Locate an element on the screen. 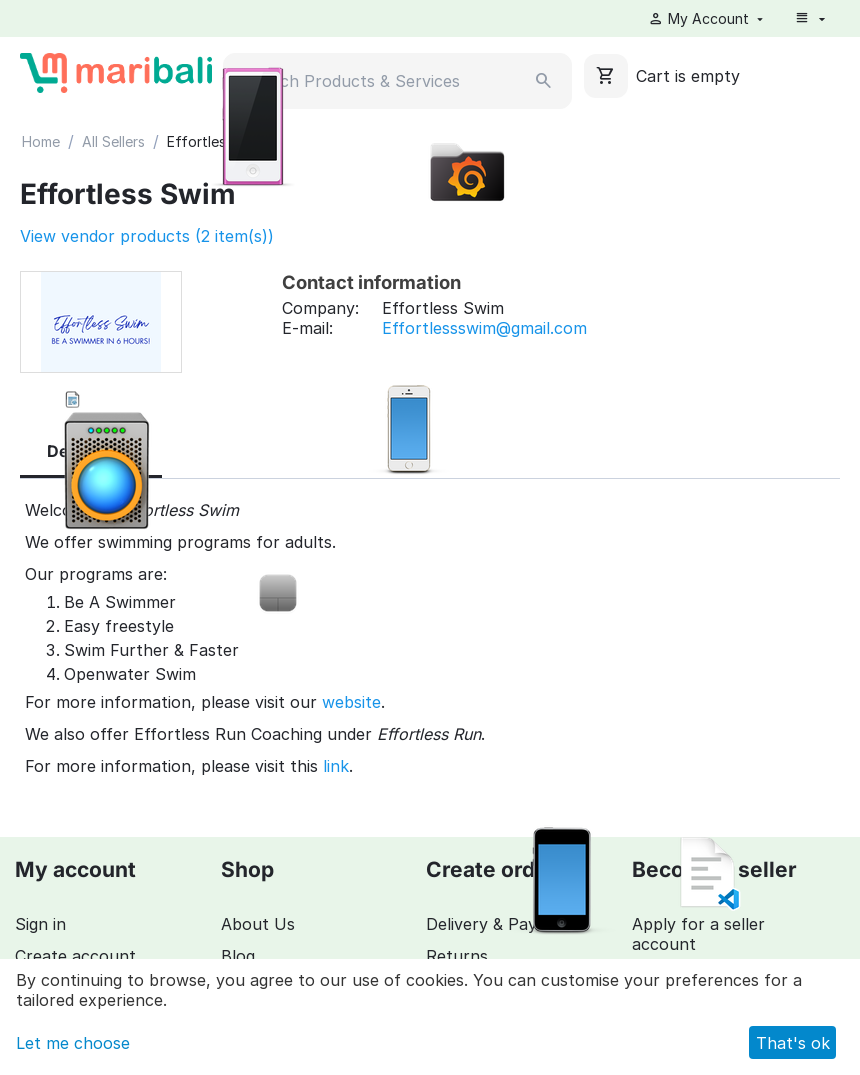 The image size is (860, 1075). touchpad or trackpad input device settings is located at coordinates (278, 593).